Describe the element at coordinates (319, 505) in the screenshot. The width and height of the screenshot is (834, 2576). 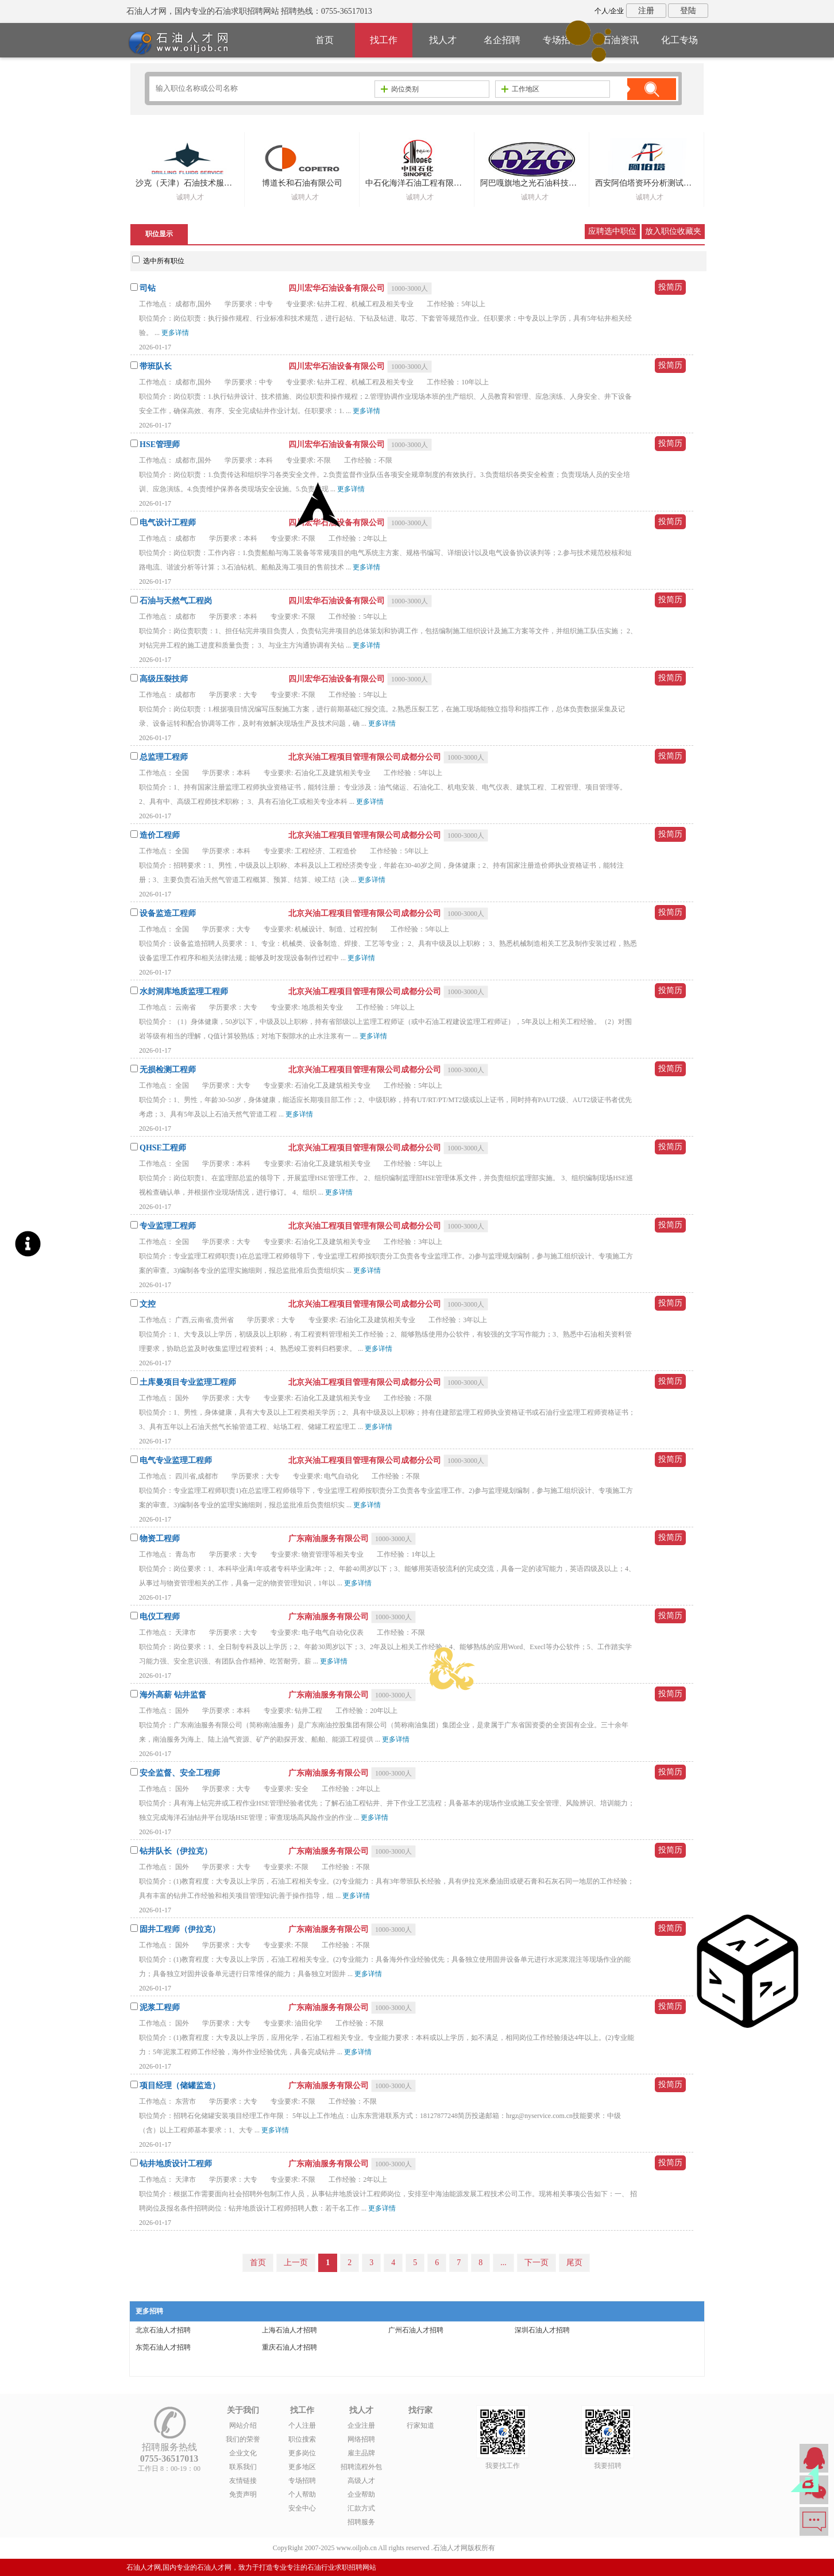
I see `Arch Linux logo` at that location.